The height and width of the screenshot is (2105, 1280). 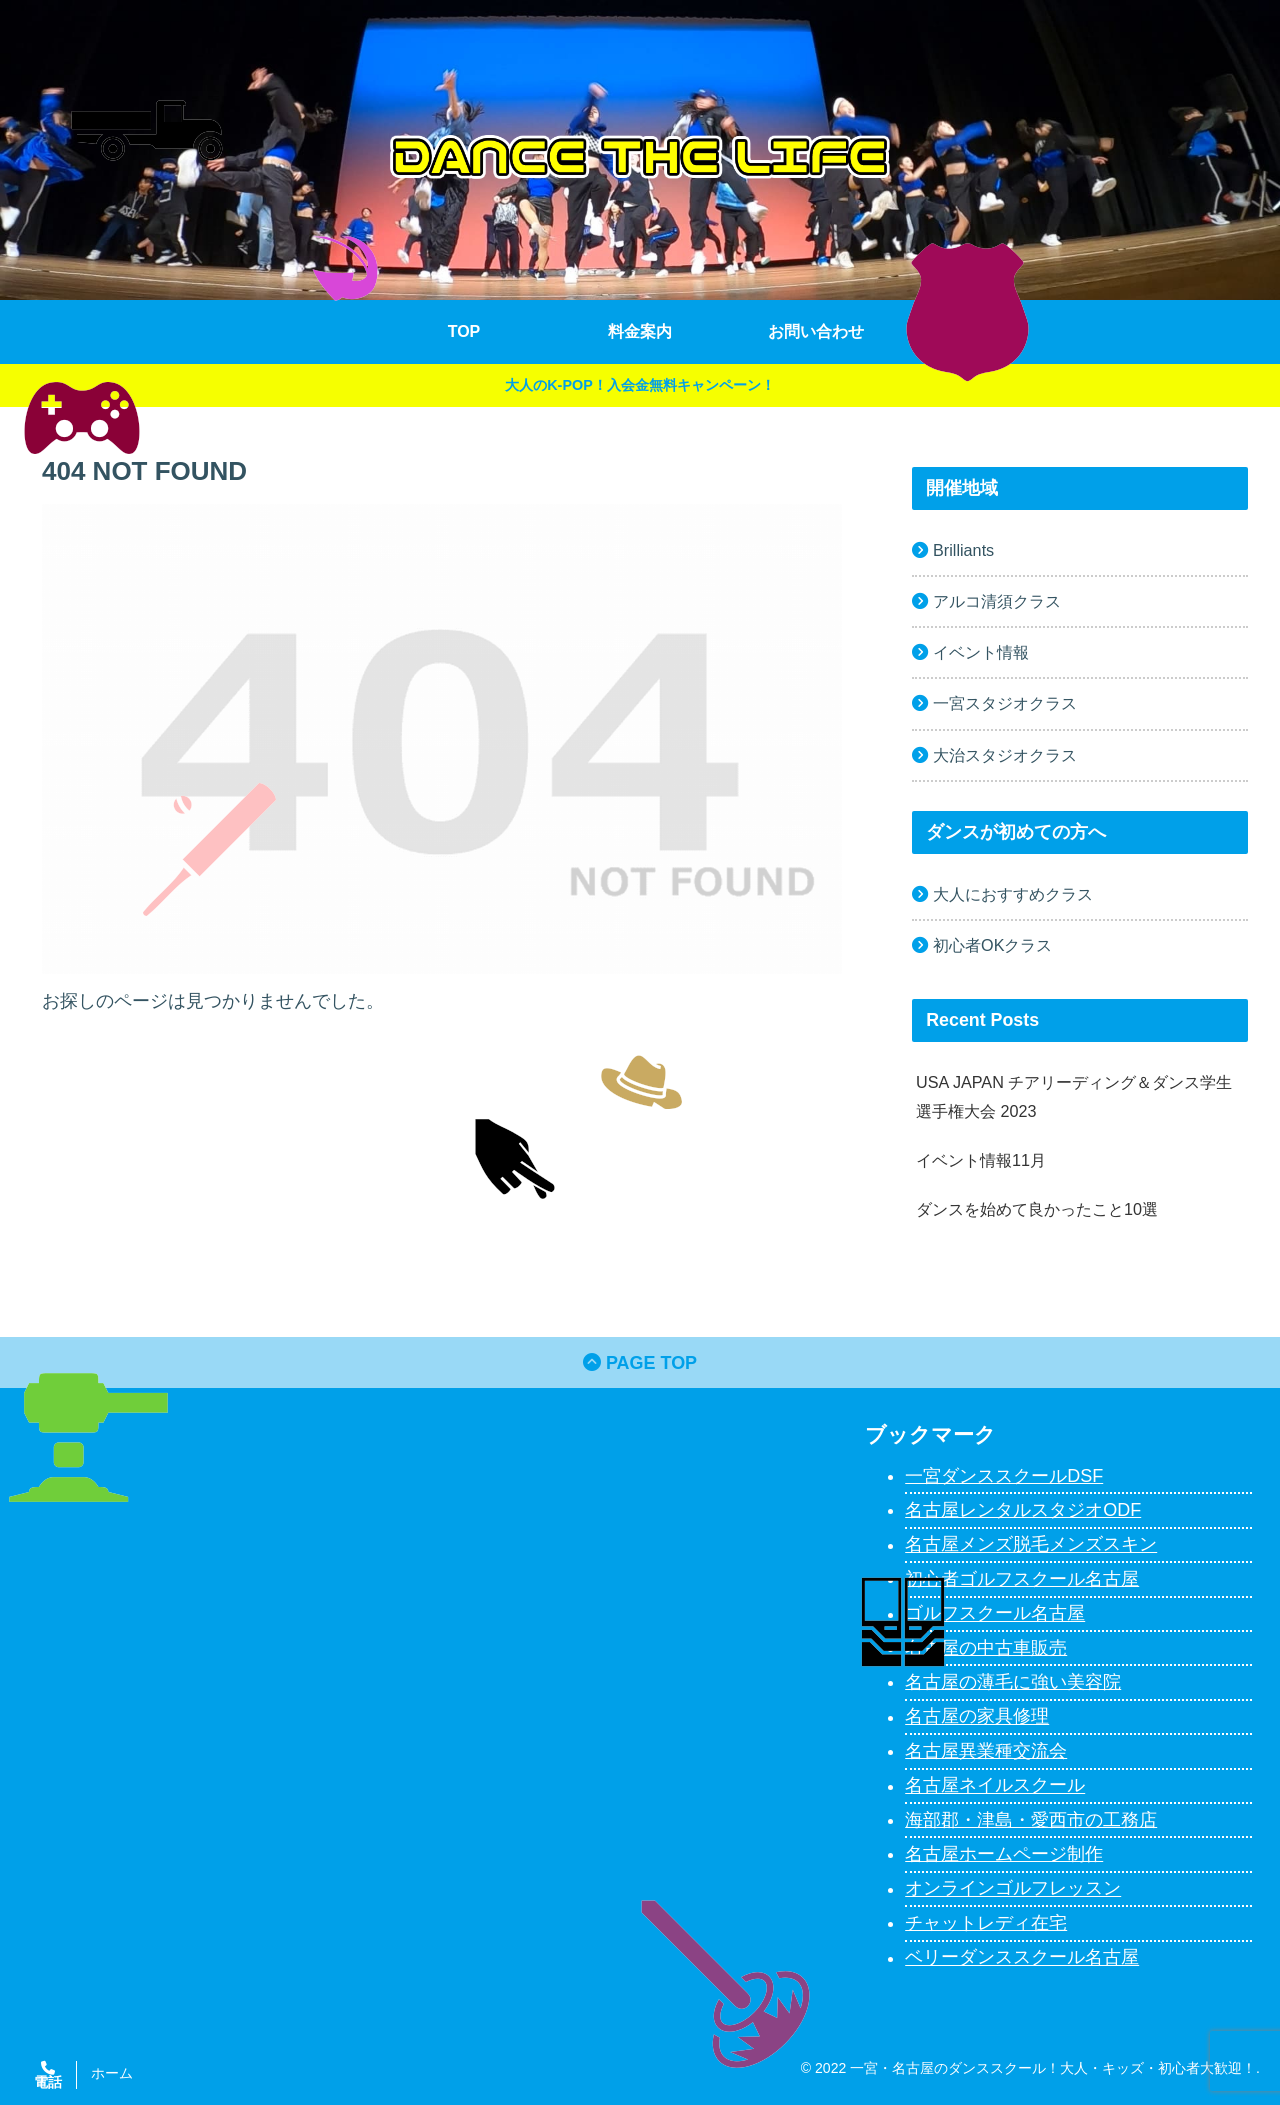 I want to click on select a detective or spy character, so click(x=641, y=1082).